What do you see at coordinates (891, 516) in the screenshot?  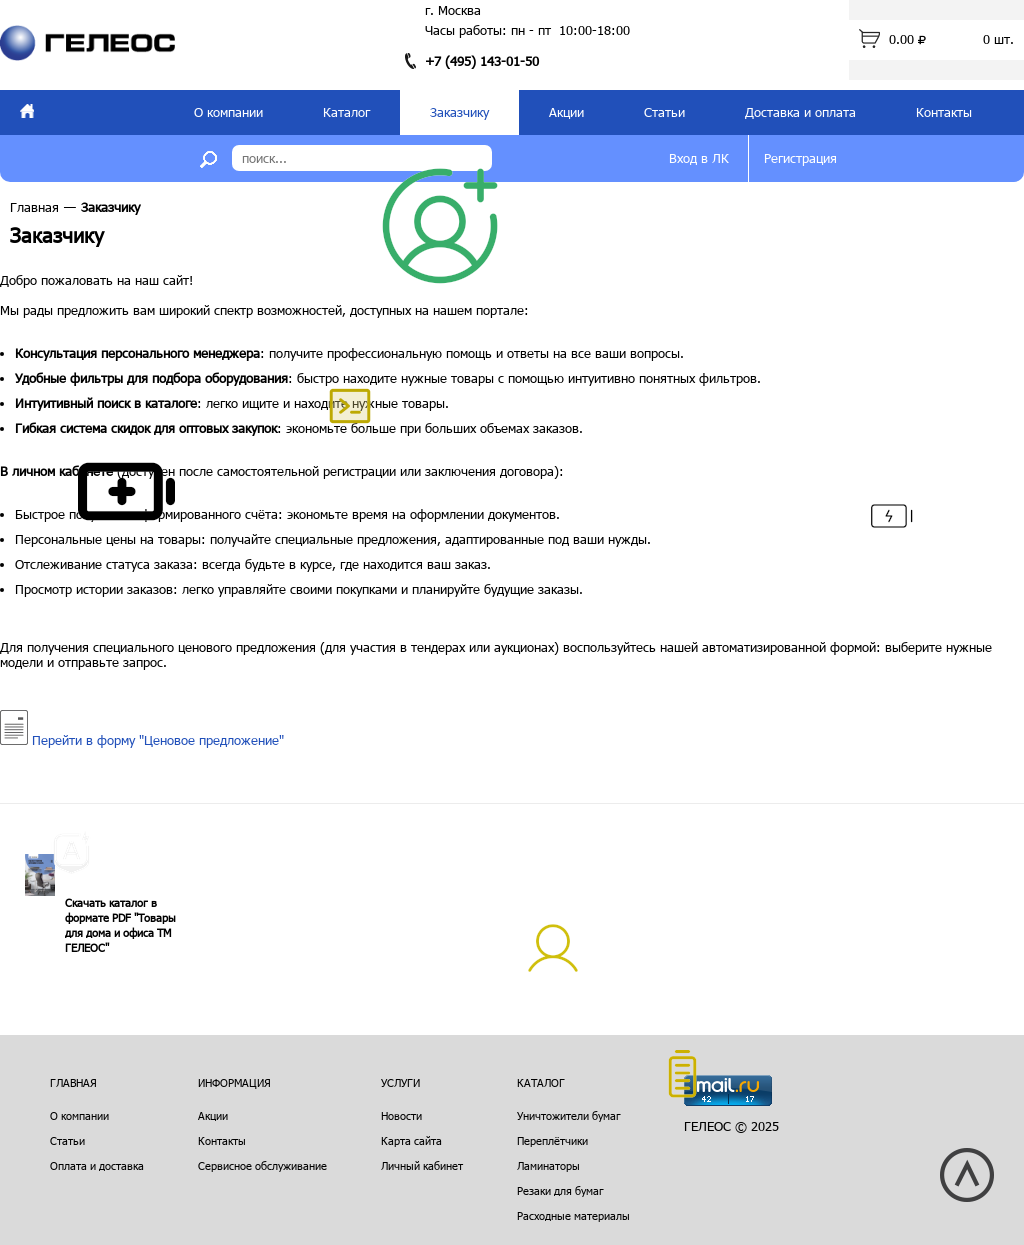 I see `indicates device is currently charging` at bounding box center [891, 516].